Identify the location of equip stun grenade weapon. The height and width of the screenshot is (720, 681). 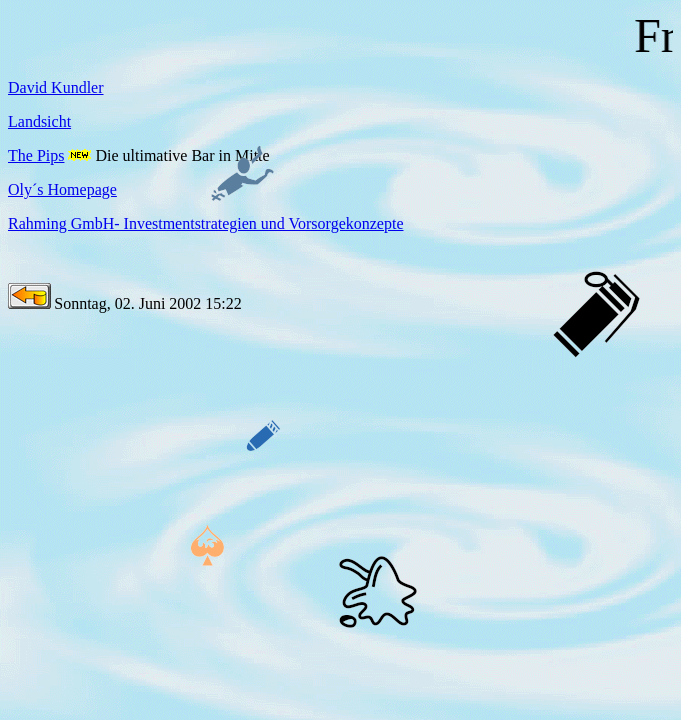
(596, 314).